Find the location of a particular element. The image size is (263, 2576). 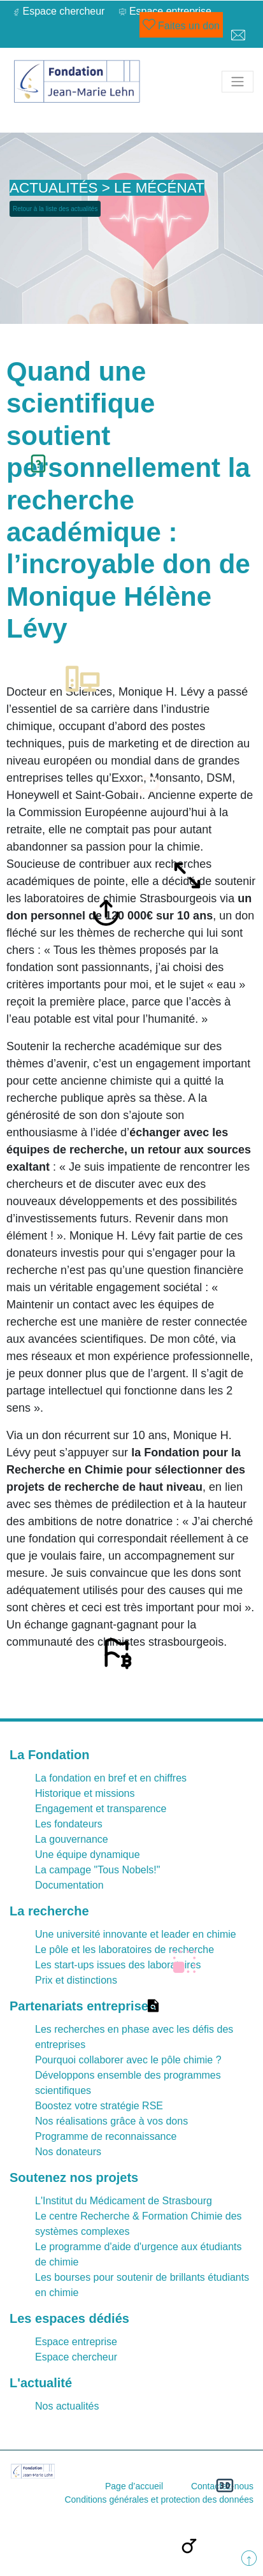

enable 3D viewing mode is located at coordinates (225, 2485).